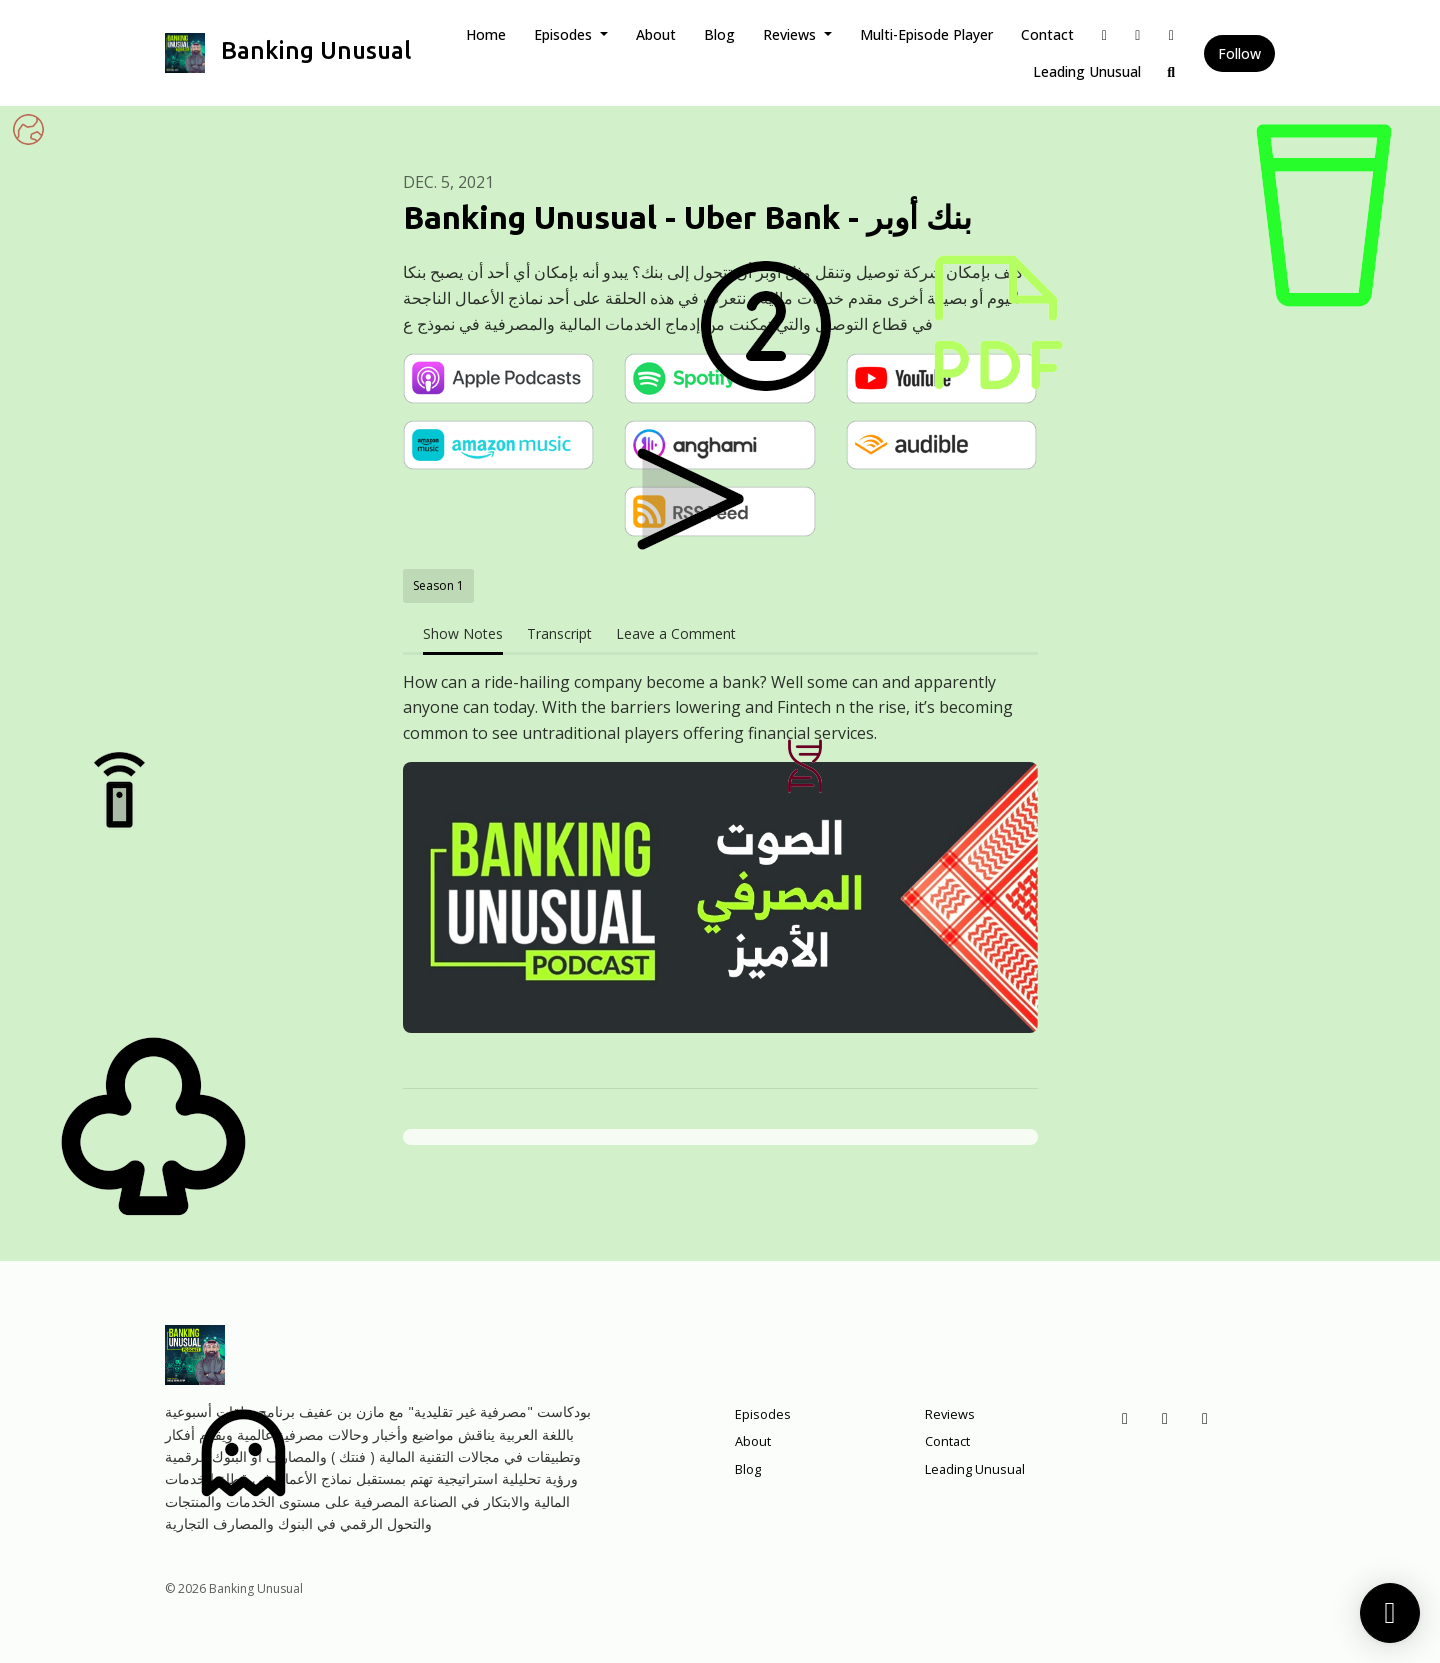 The height and width of the screenshot is (1663, 1440). What do you see at coordinates (683, 499) in the screenshot?
I see `navigate to the next item` at bounding box center [683, 499].